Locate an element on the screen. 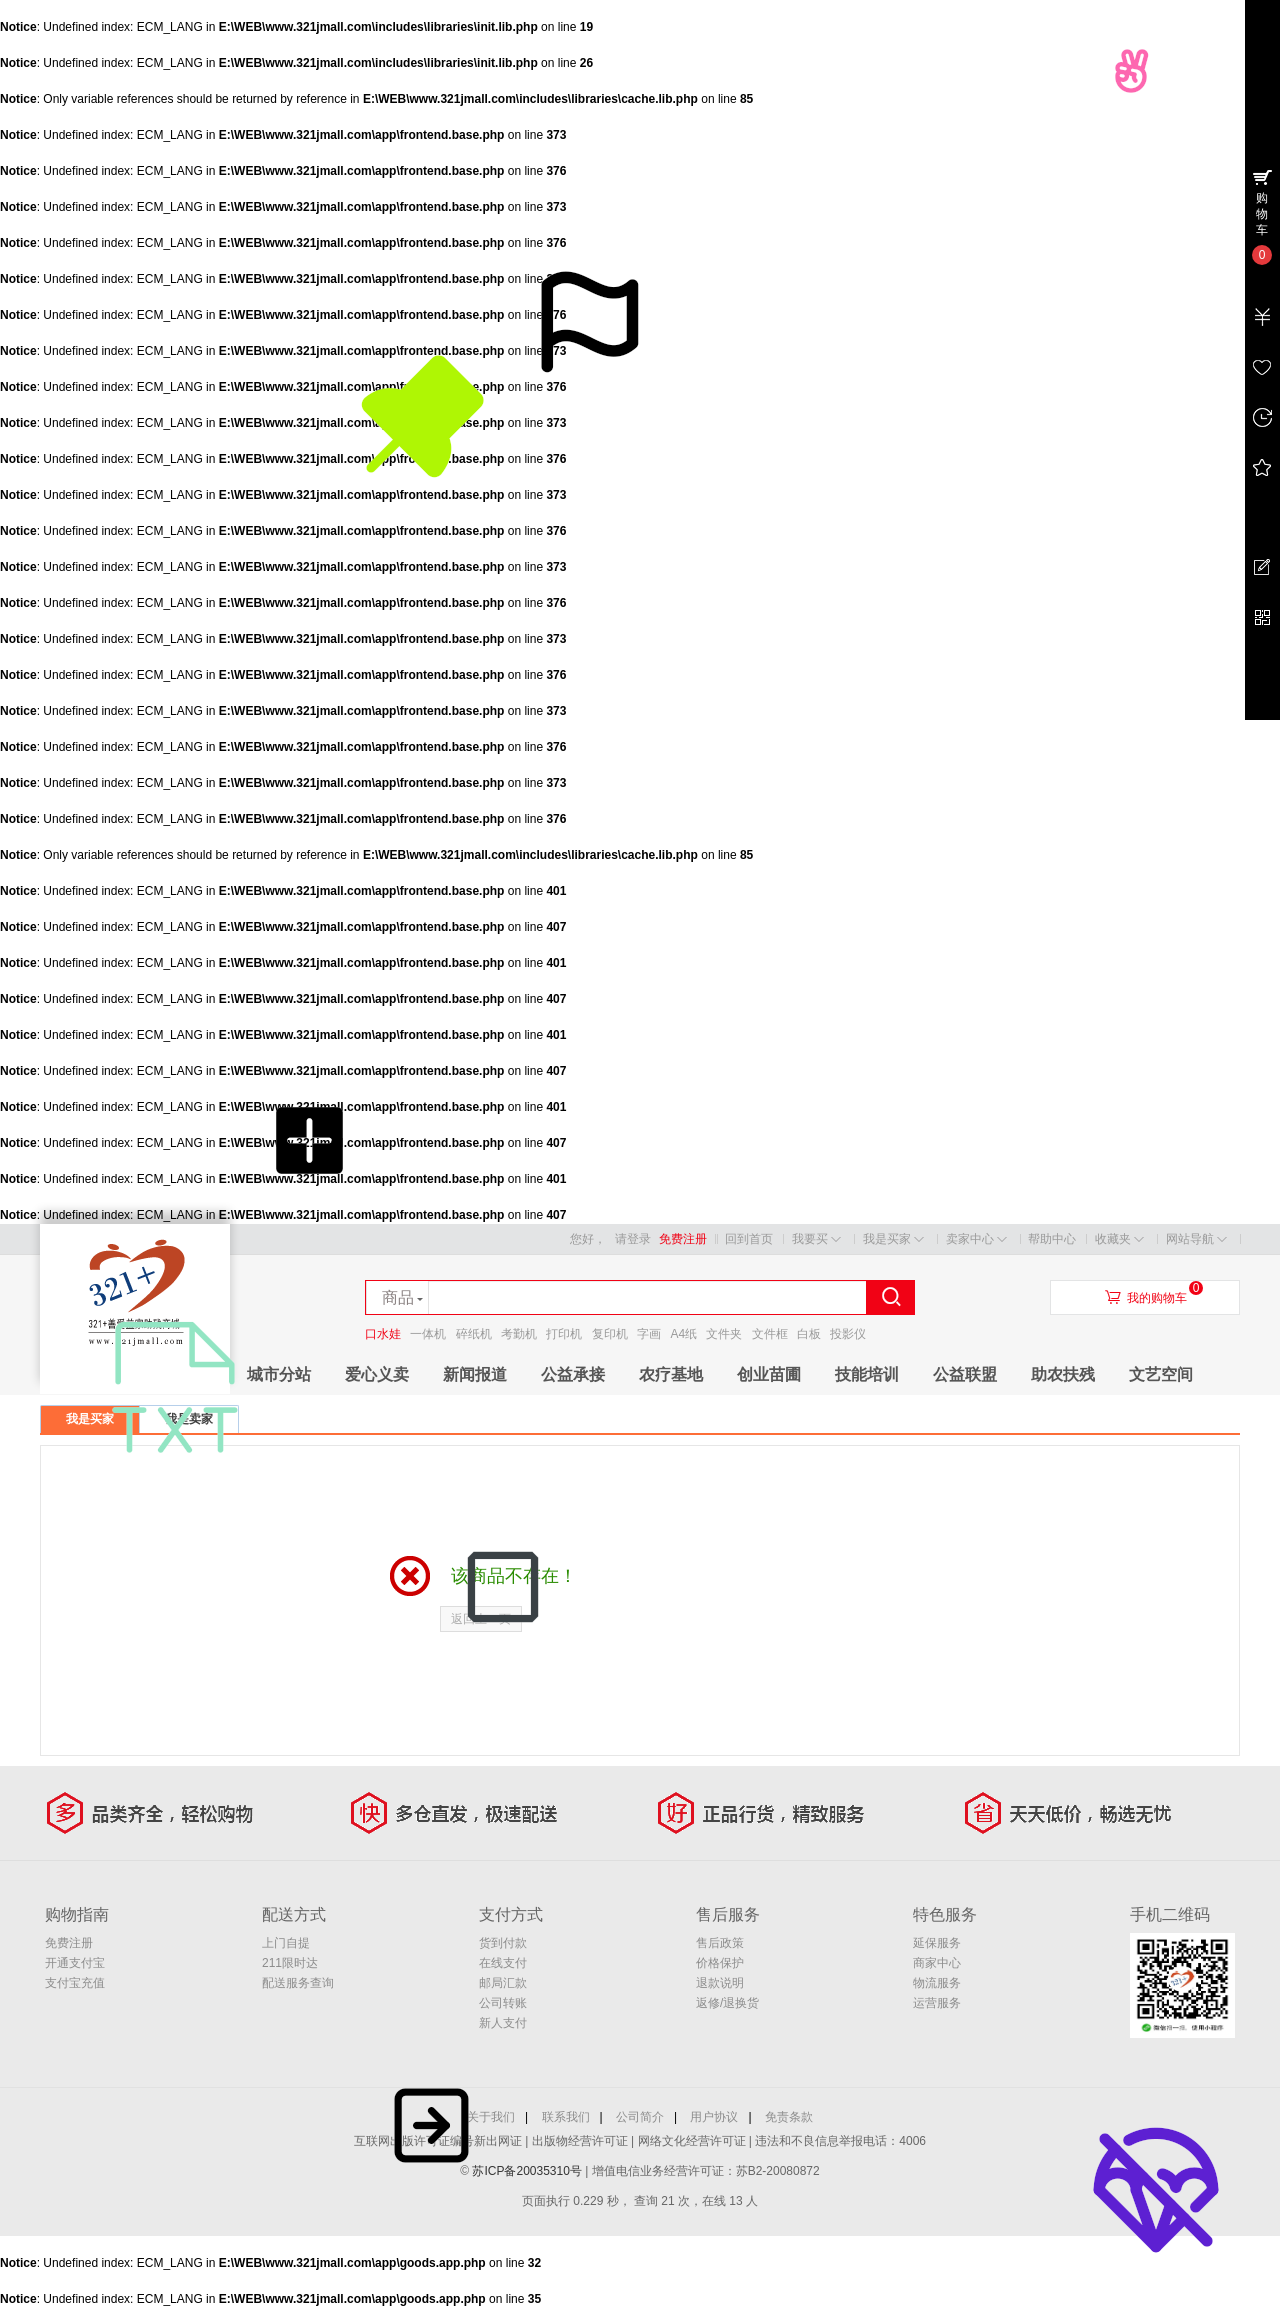 The image size is (1280, 2308). parachute deployment disabled is located at coordinates (1156, 2190).